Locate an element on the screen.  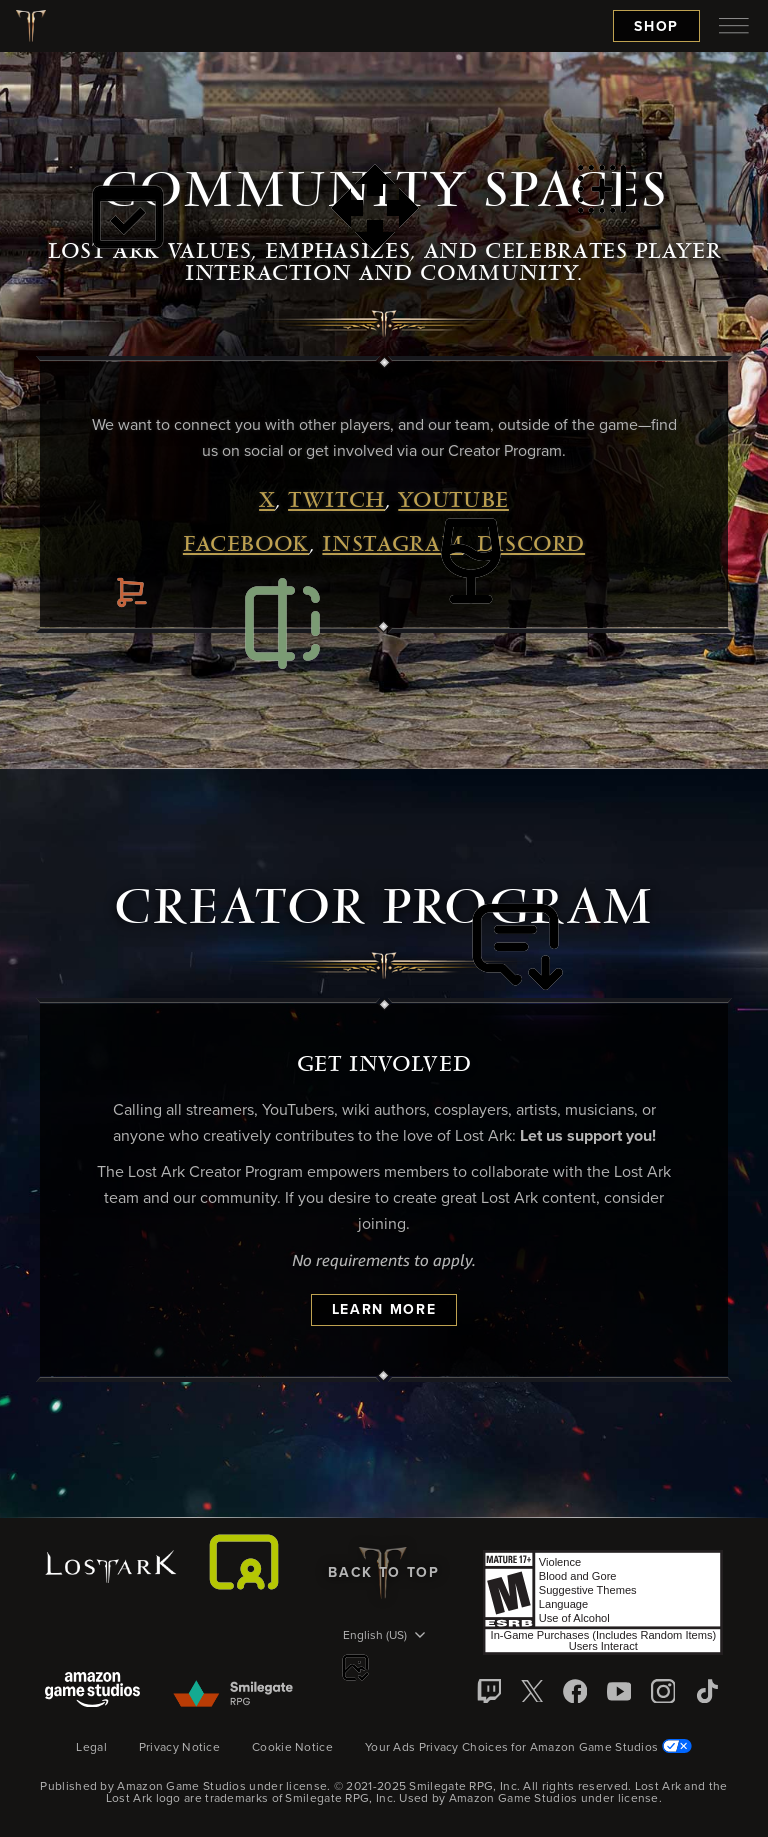
remove an item from your cart is located at coordinates (130, 592).